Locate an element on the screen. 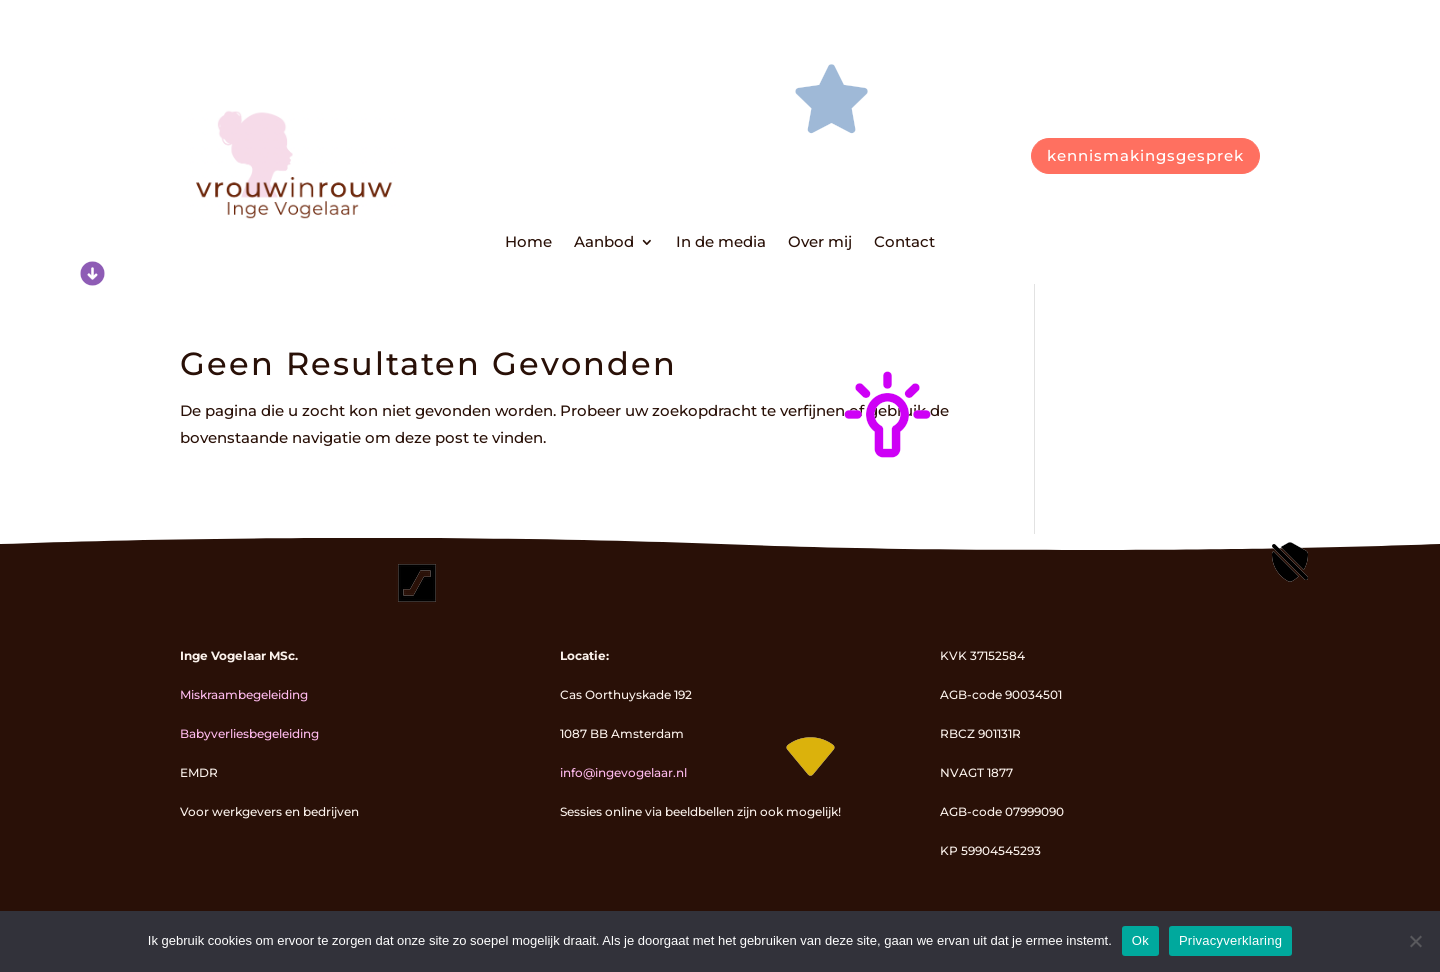  add item to favorites is located at coordinates (831, 100).